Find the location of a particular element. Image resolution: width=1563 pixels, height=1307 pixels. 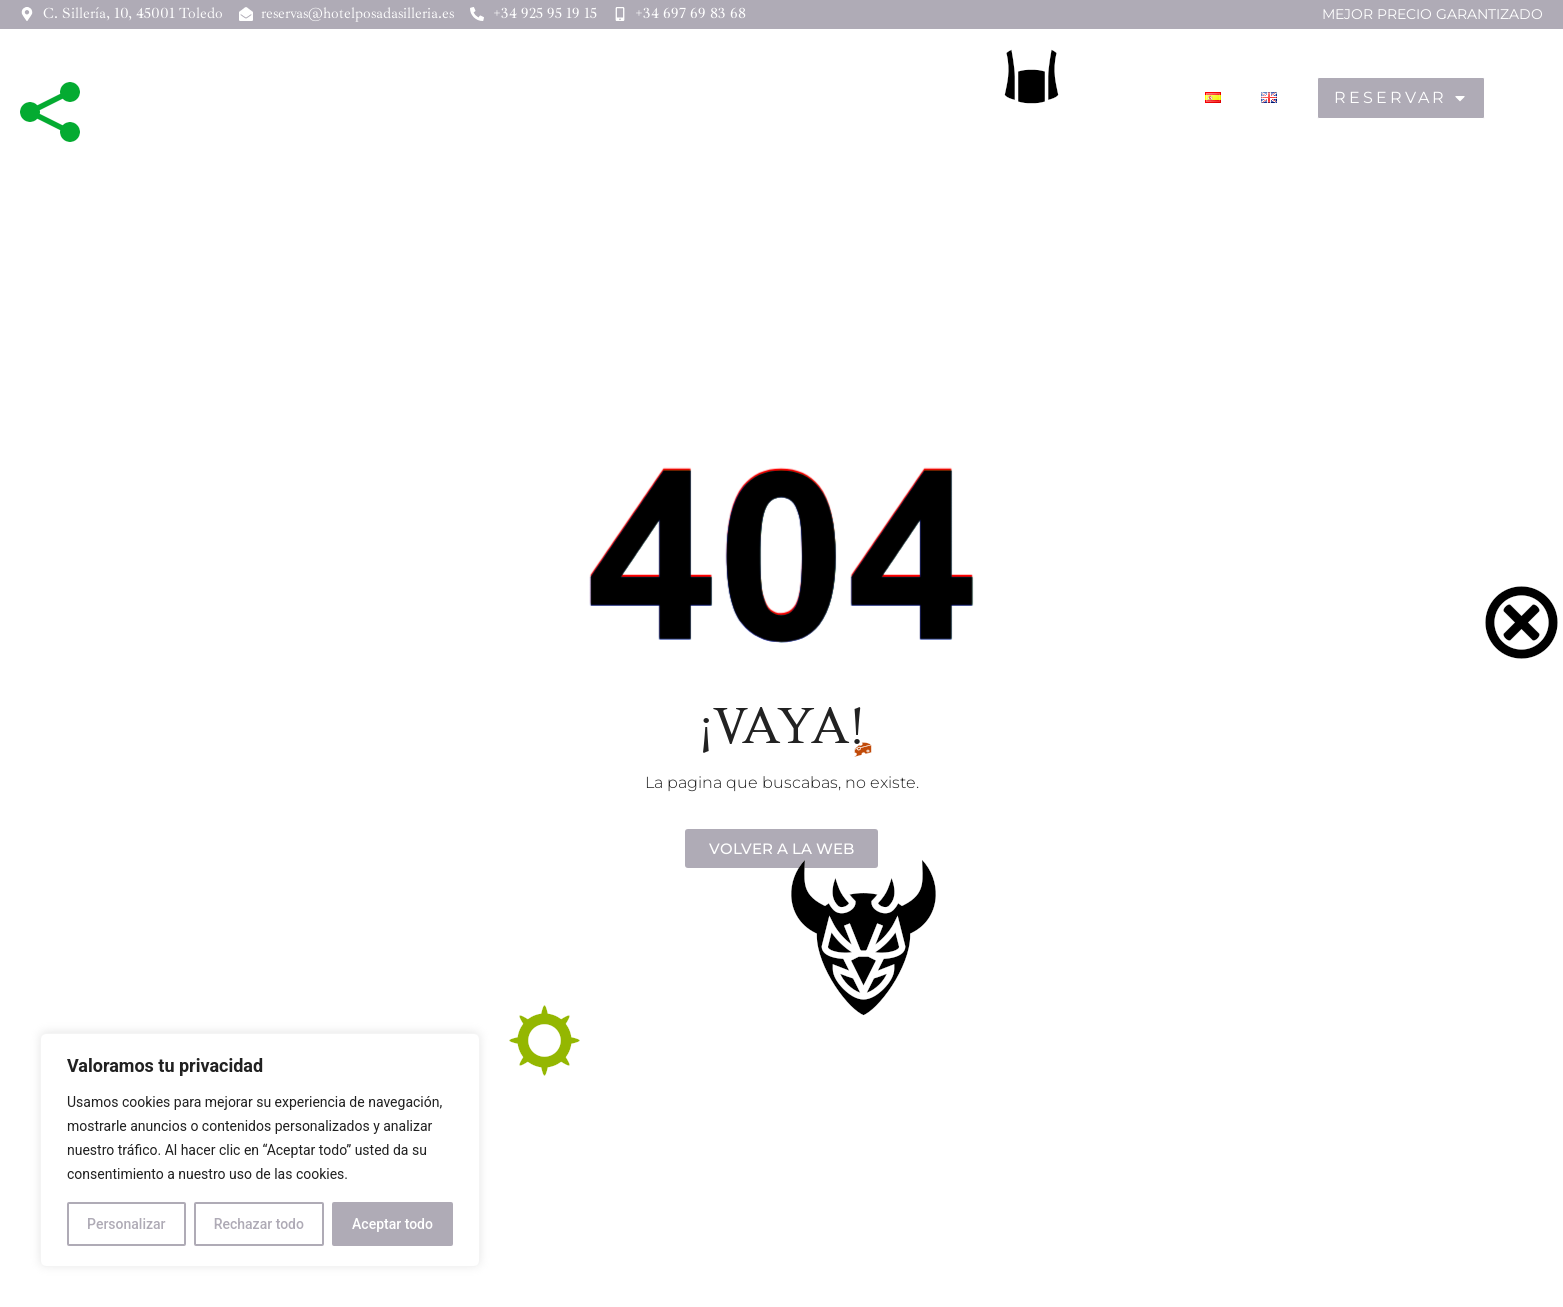

enter the arena or battle mode is located at coordinates (1031, 76).